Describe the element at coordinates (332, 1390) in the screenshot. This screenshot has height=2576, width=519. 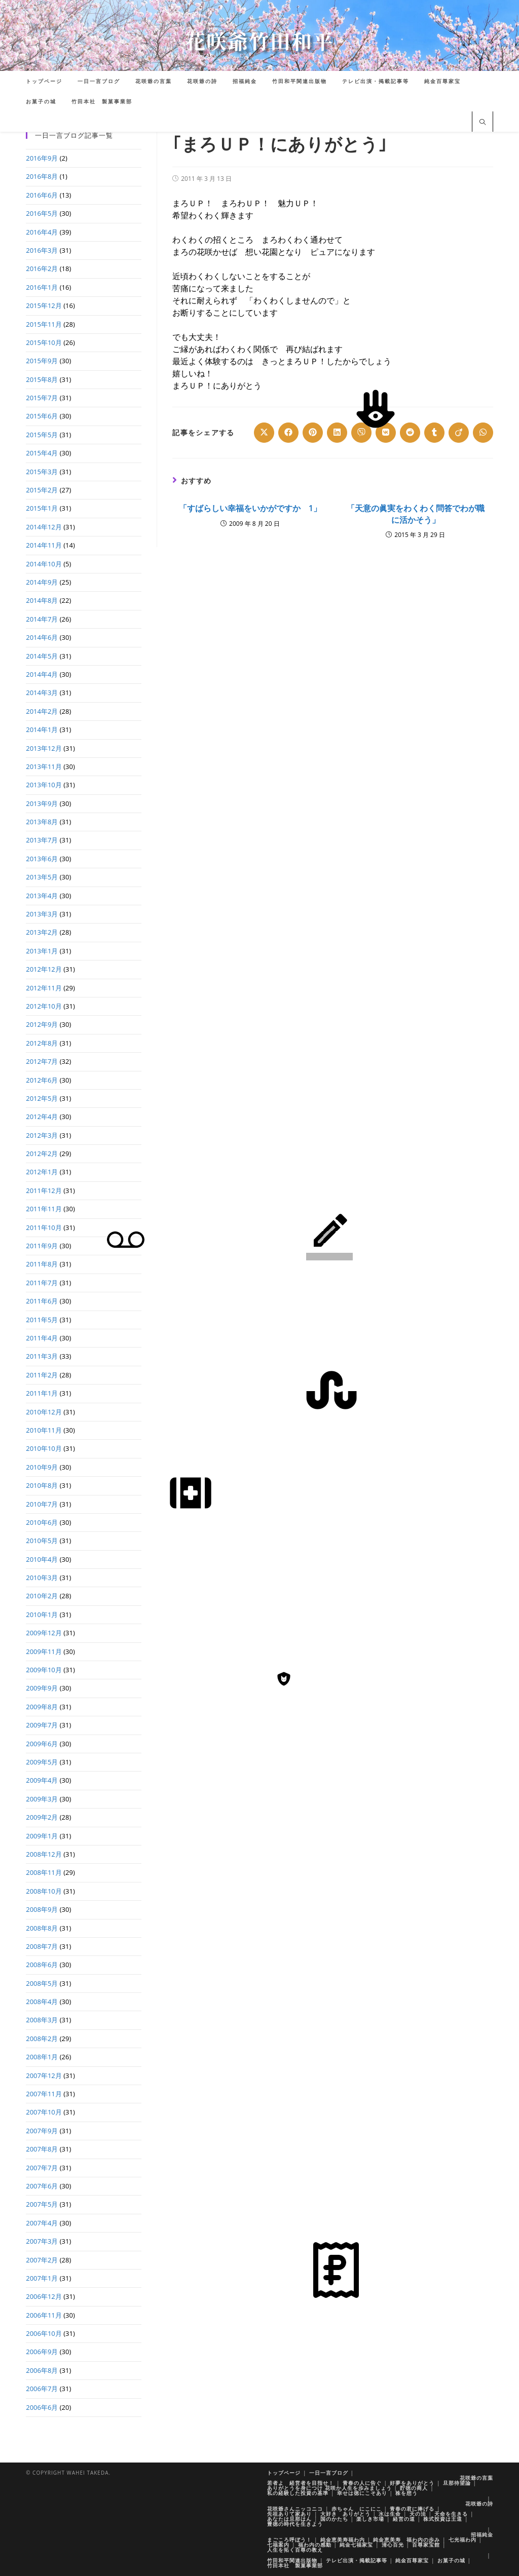
I see `stumbleupon logo` at that location.